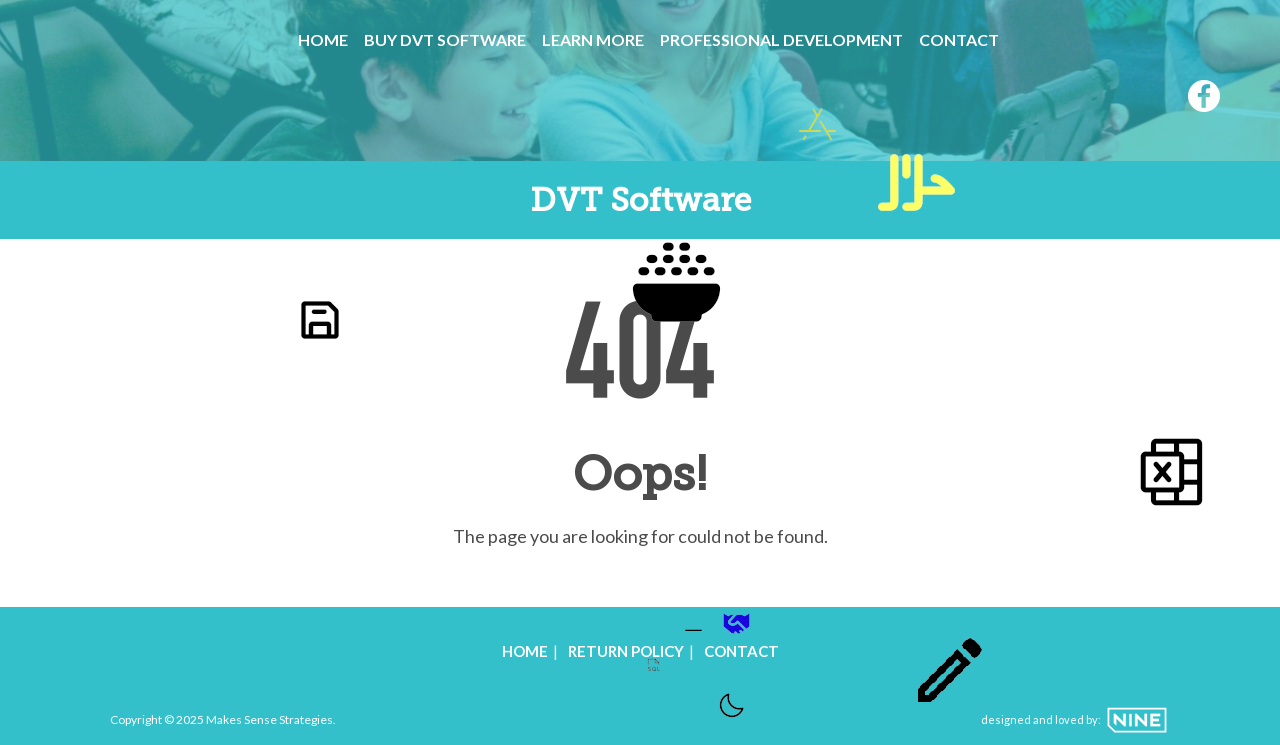 The width and height of the screenshot is (1280, 745). What do you see at coordinates (1174, 472) in the screenshot?
I see `open microsoft excel` at bounding box center [1174, 472].